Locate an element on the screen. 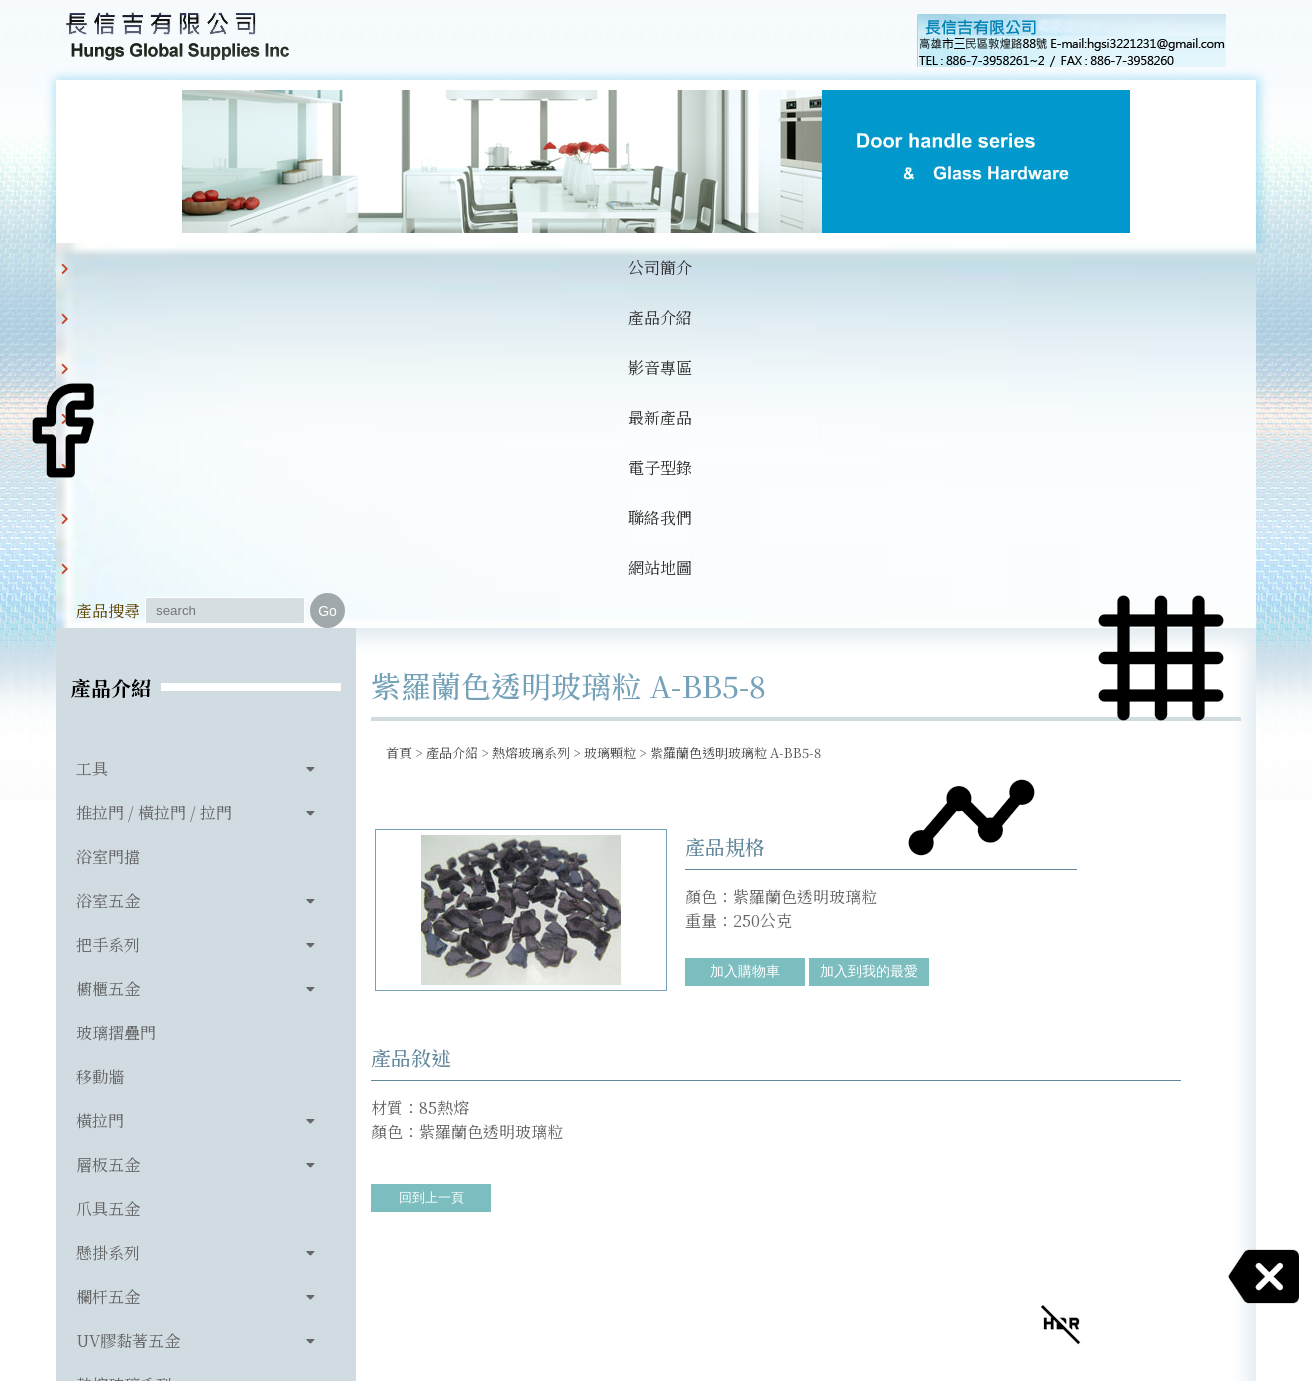  disable HDR mode in camera settings is located at coordinates (1061, 1323).